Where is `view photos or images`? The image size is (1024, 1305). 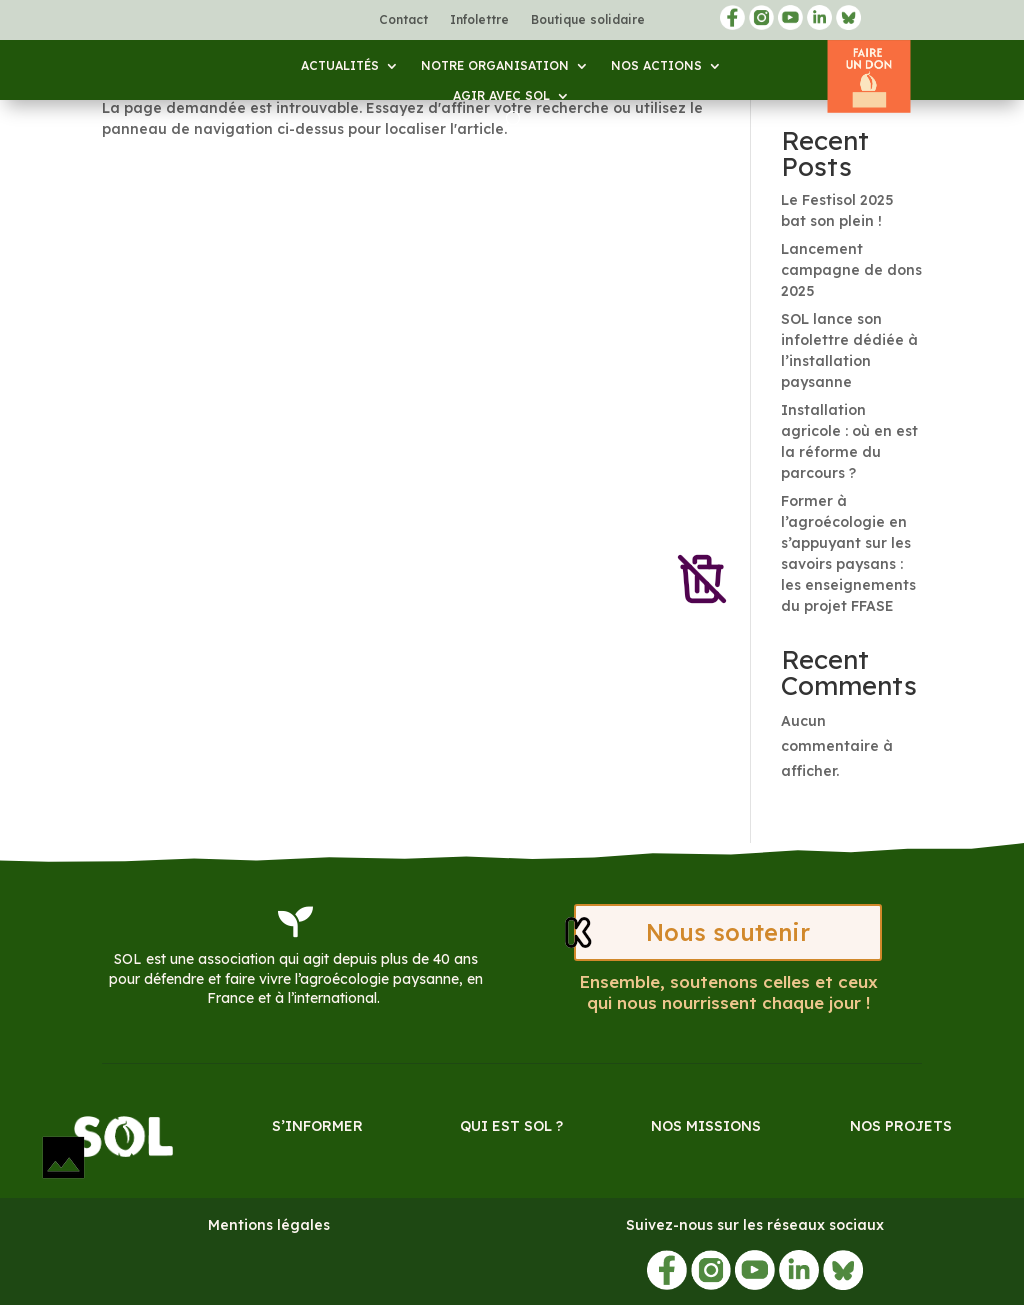
view photos or images is located at coordinates (63, 1157).